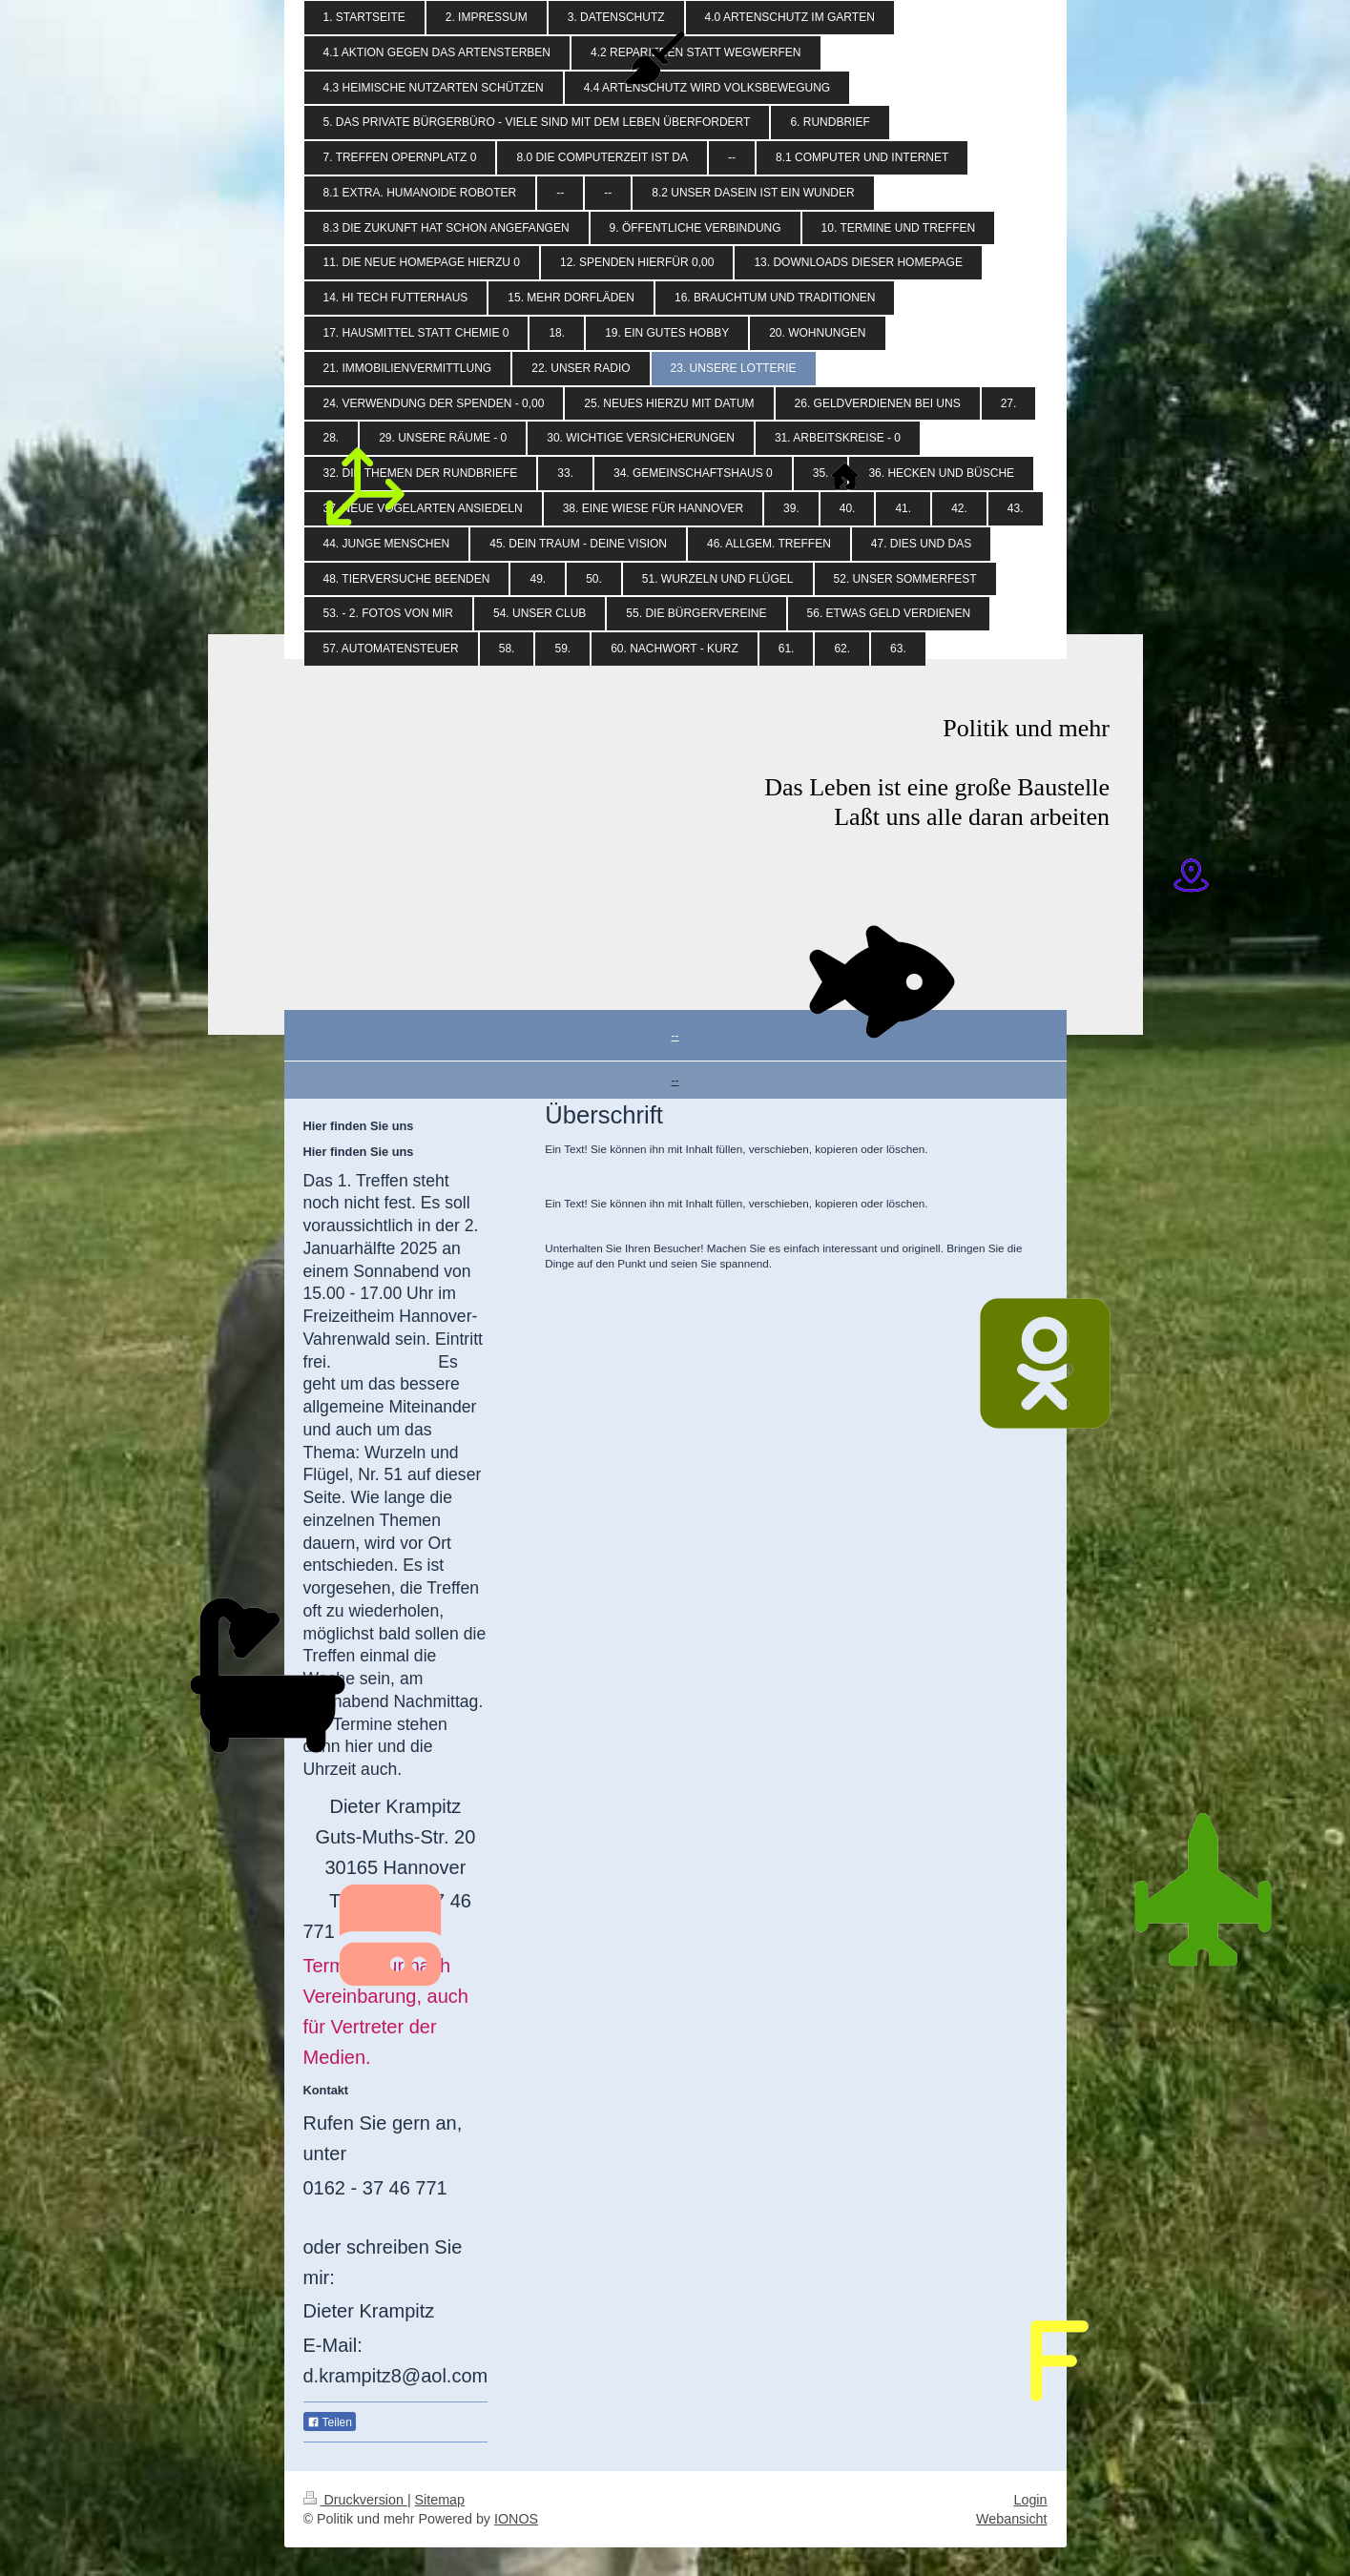  Describe the element at coordinates (1045, 1363) in the screenshot. I see `open odnoklassniki social network app` at that location.